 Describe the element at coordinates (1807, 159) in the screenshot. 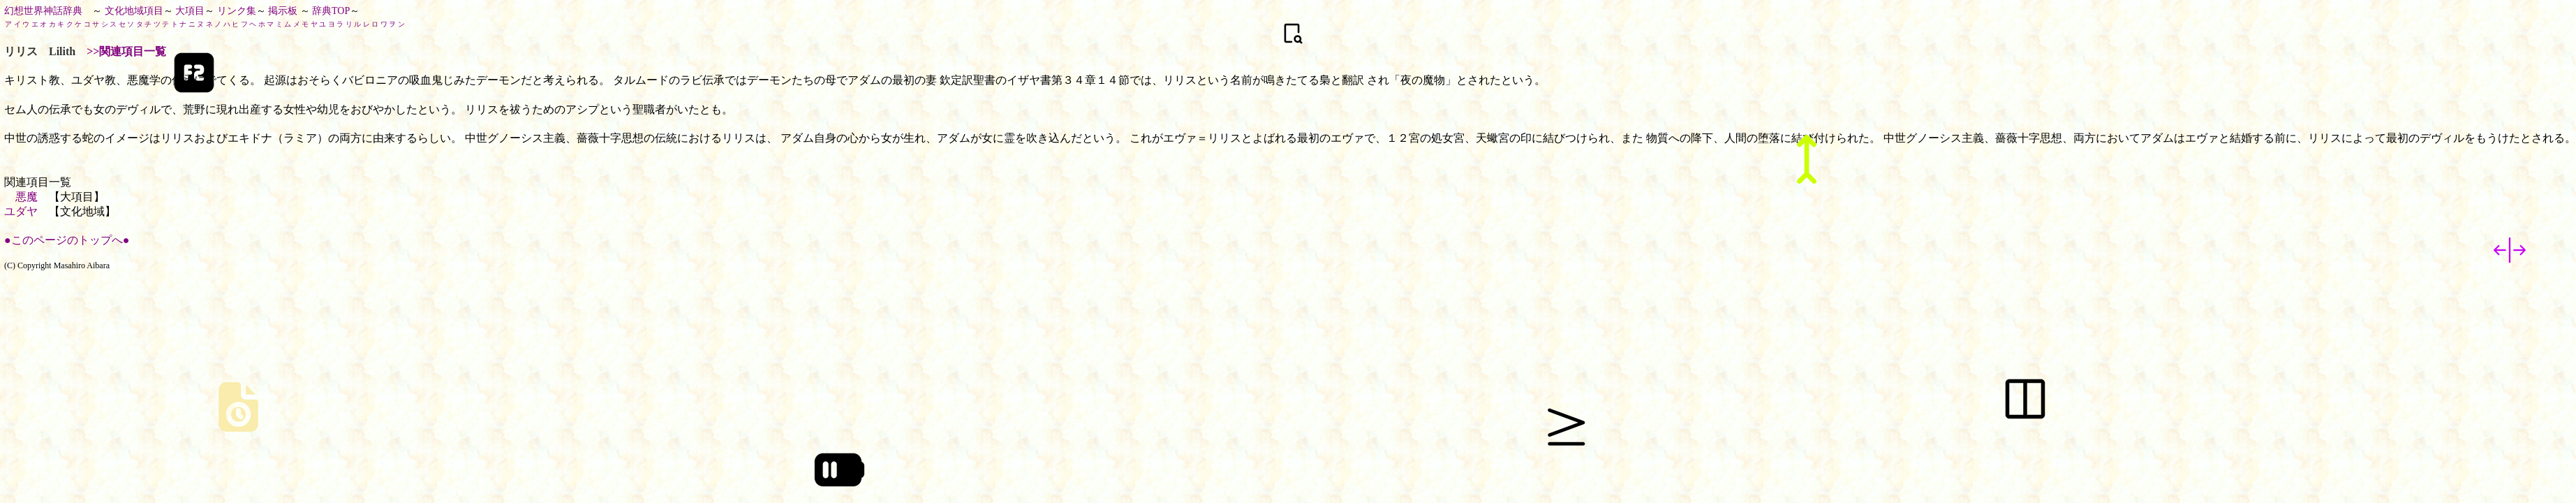

I see `scroll to top of page` at that location.